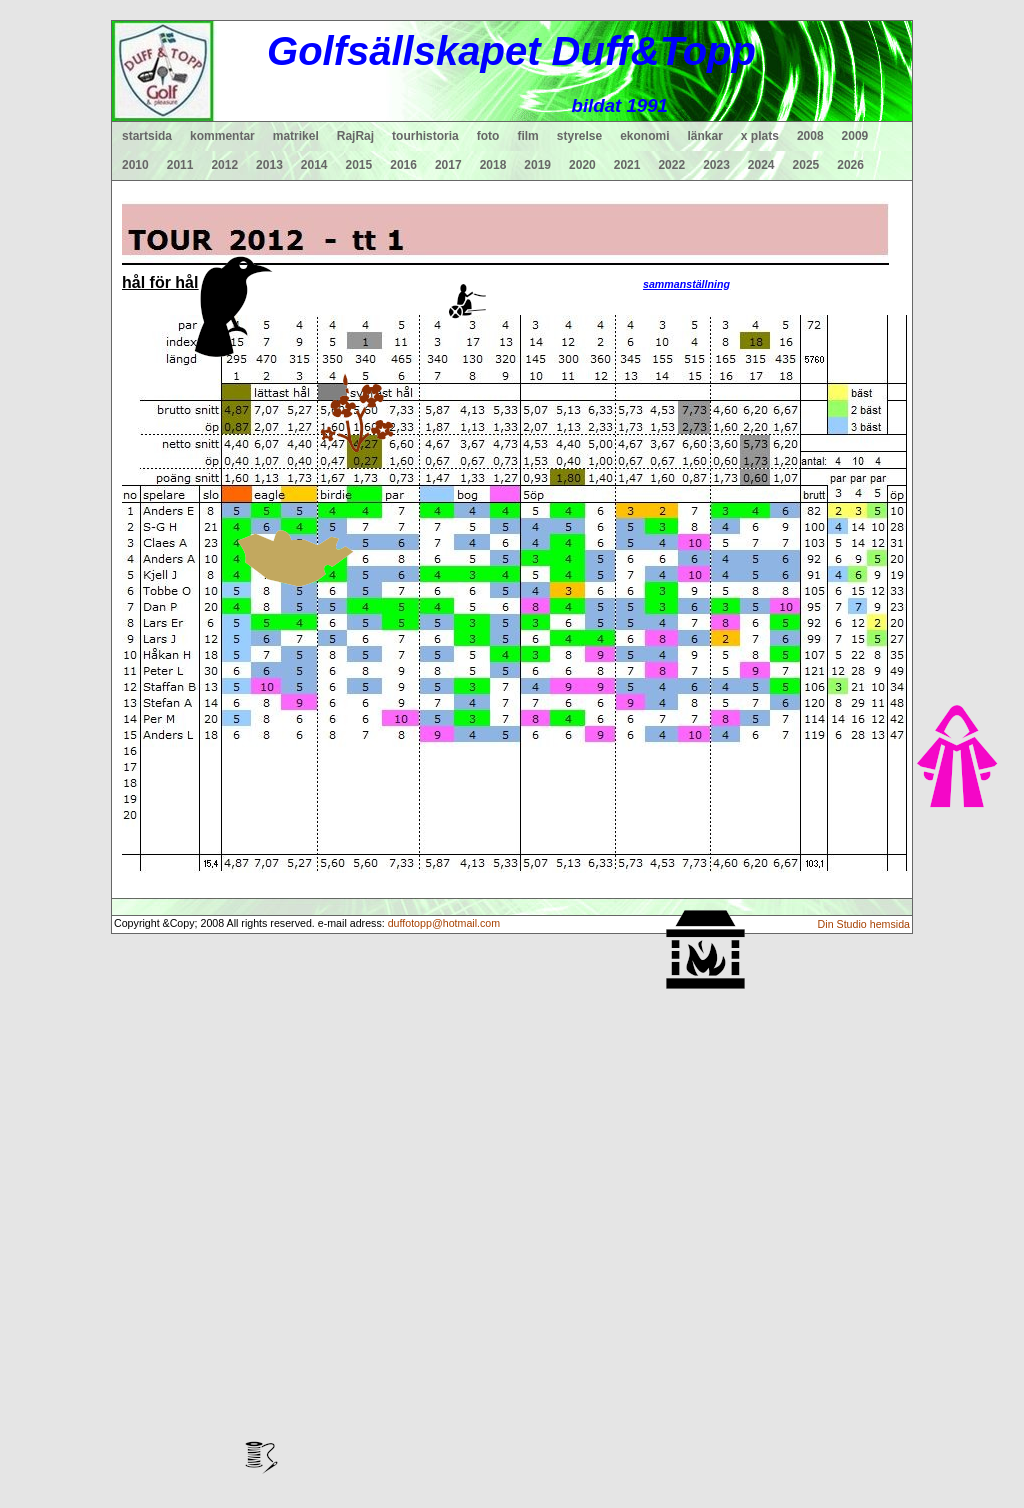  What do you see at coordinates (705, 949) in the screenshot?
I see `access fireplace or heating controls` at bounding box center [705, 949].